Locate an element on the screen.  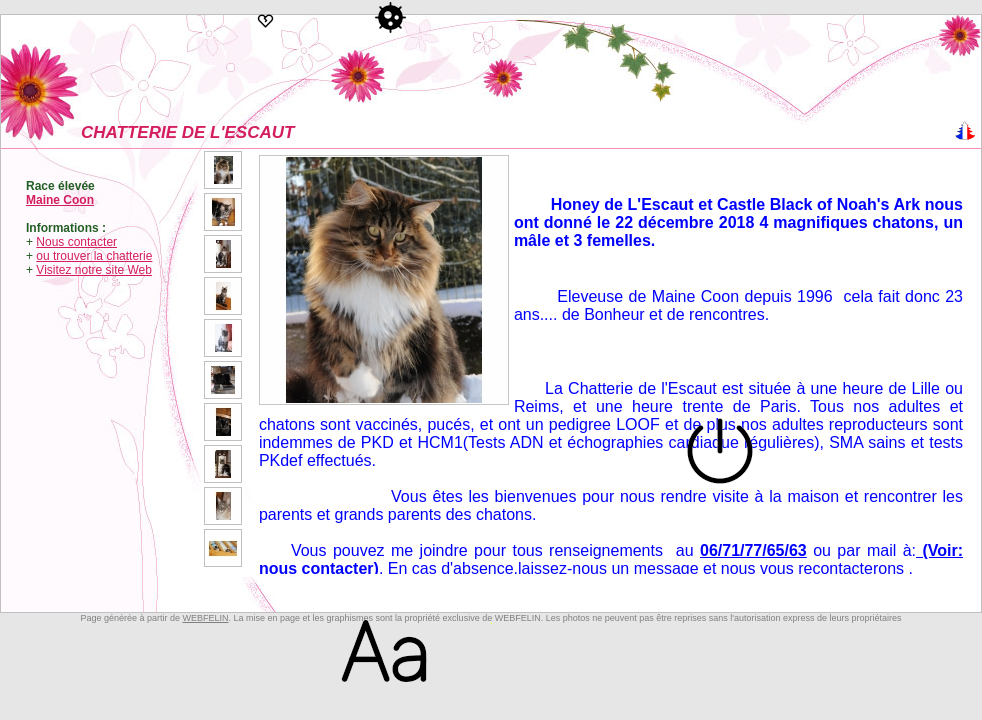
turn off or shut down the device is located at coordinates (720, 451).